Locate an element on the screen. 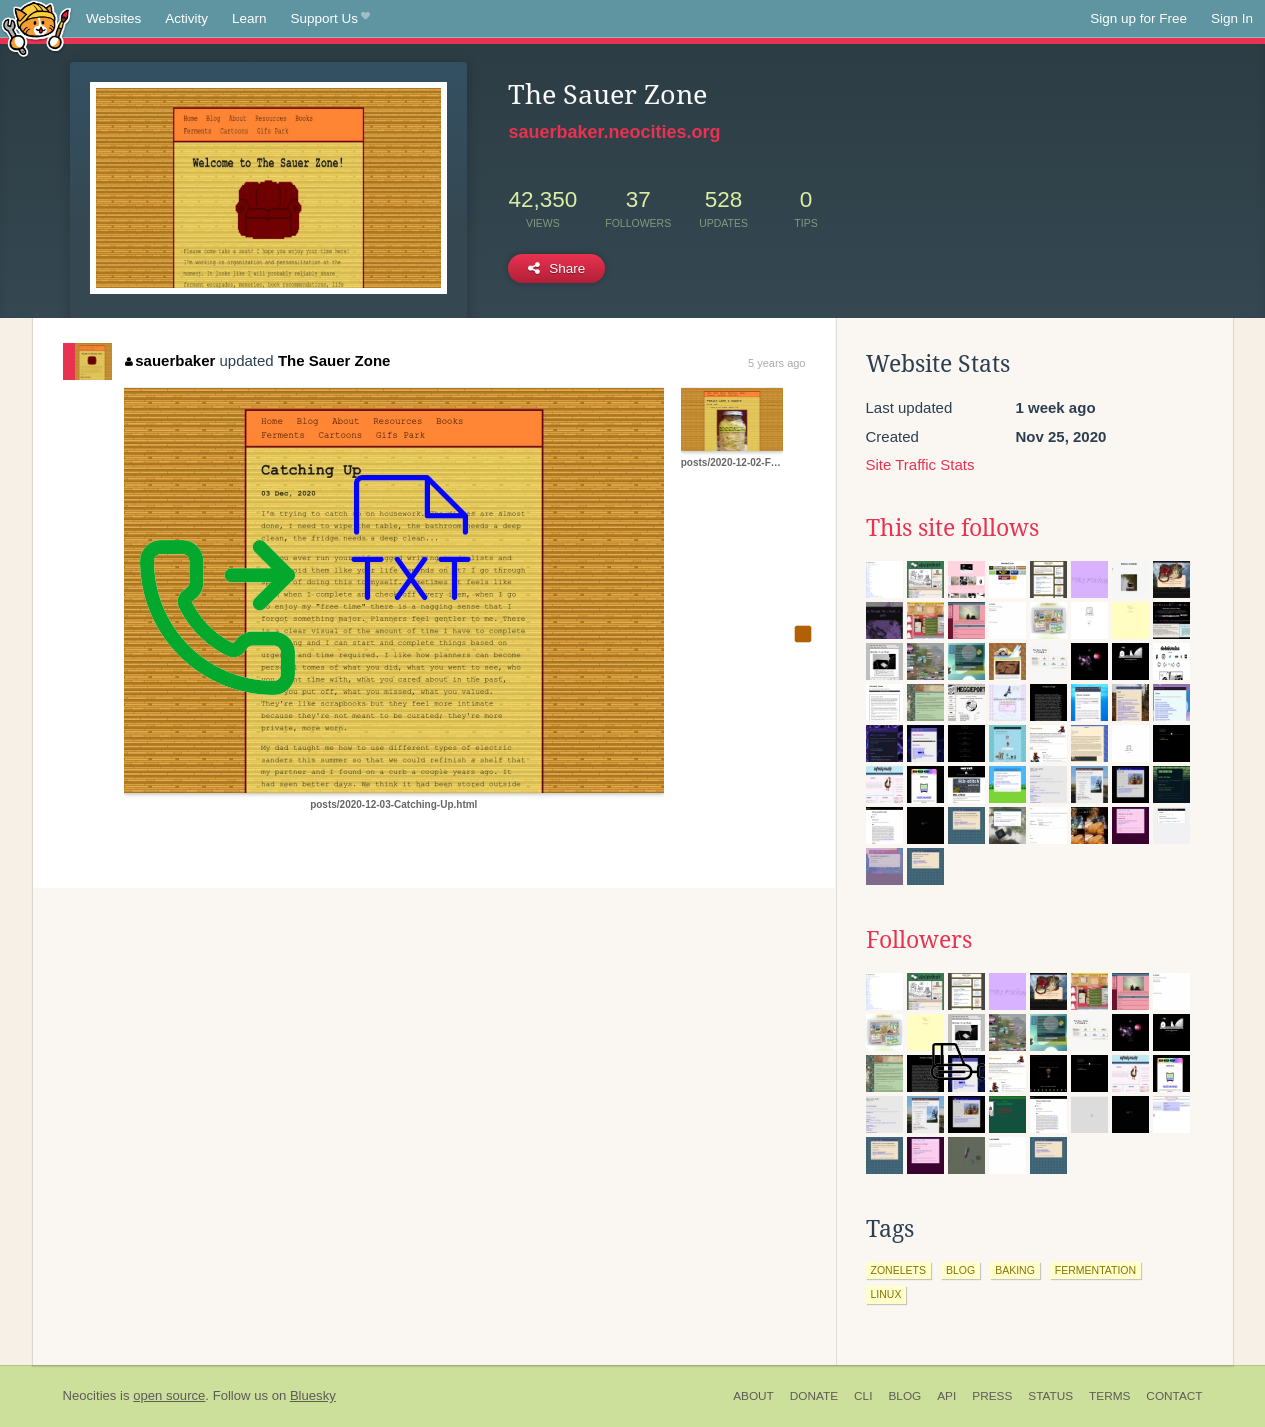 Image resolution: width=1265 pixels, height=1427 pixels. stop media playback is located at coordinates (803, 634).